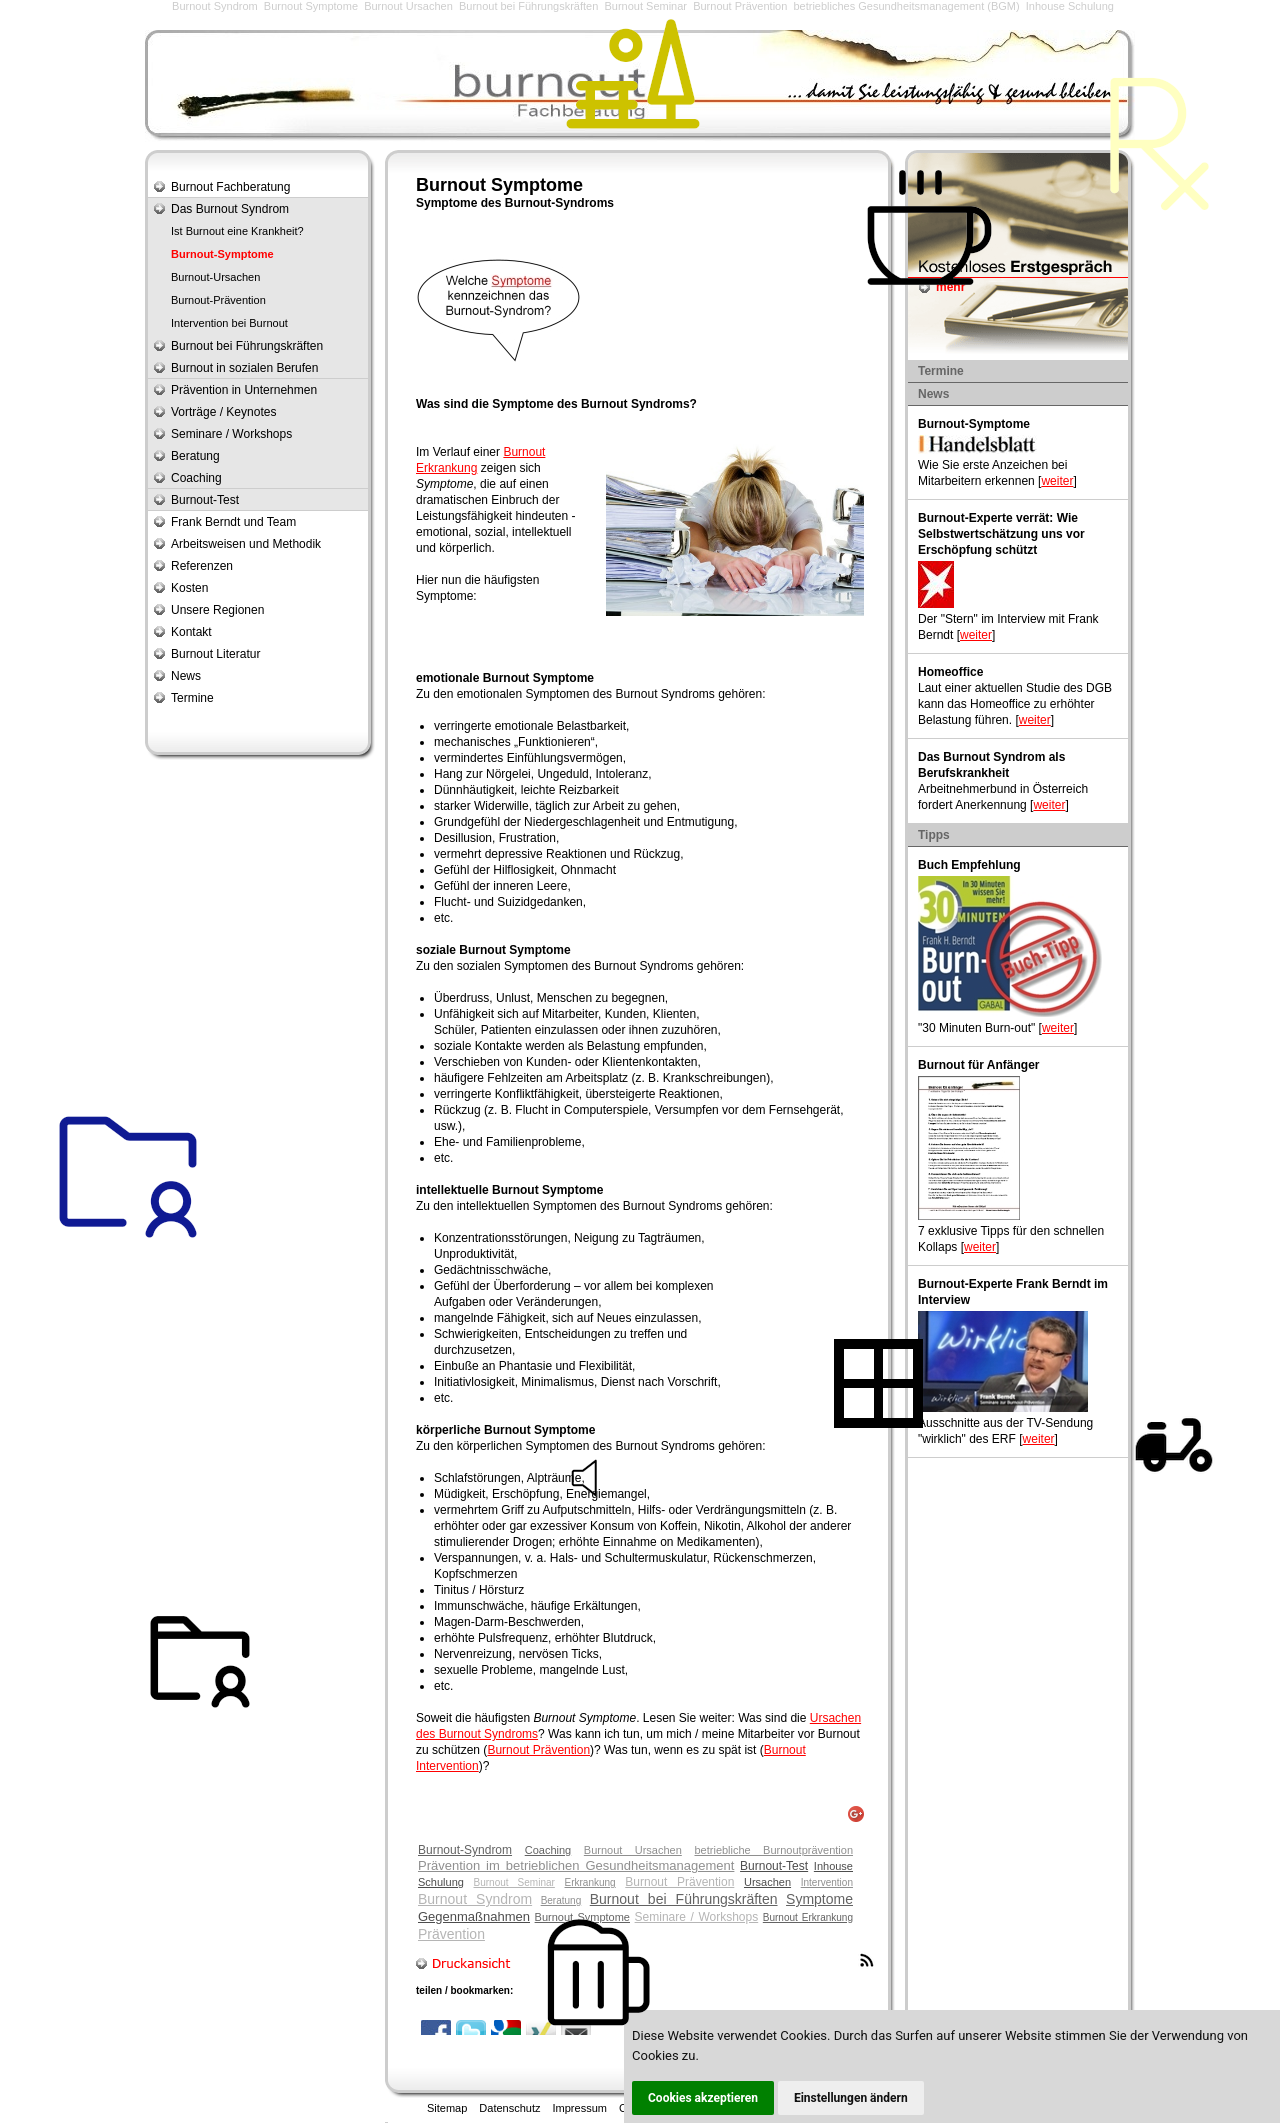 This screenshot has height=2123, width=1280. I want to click on view prescription details, so click(1154, 144).